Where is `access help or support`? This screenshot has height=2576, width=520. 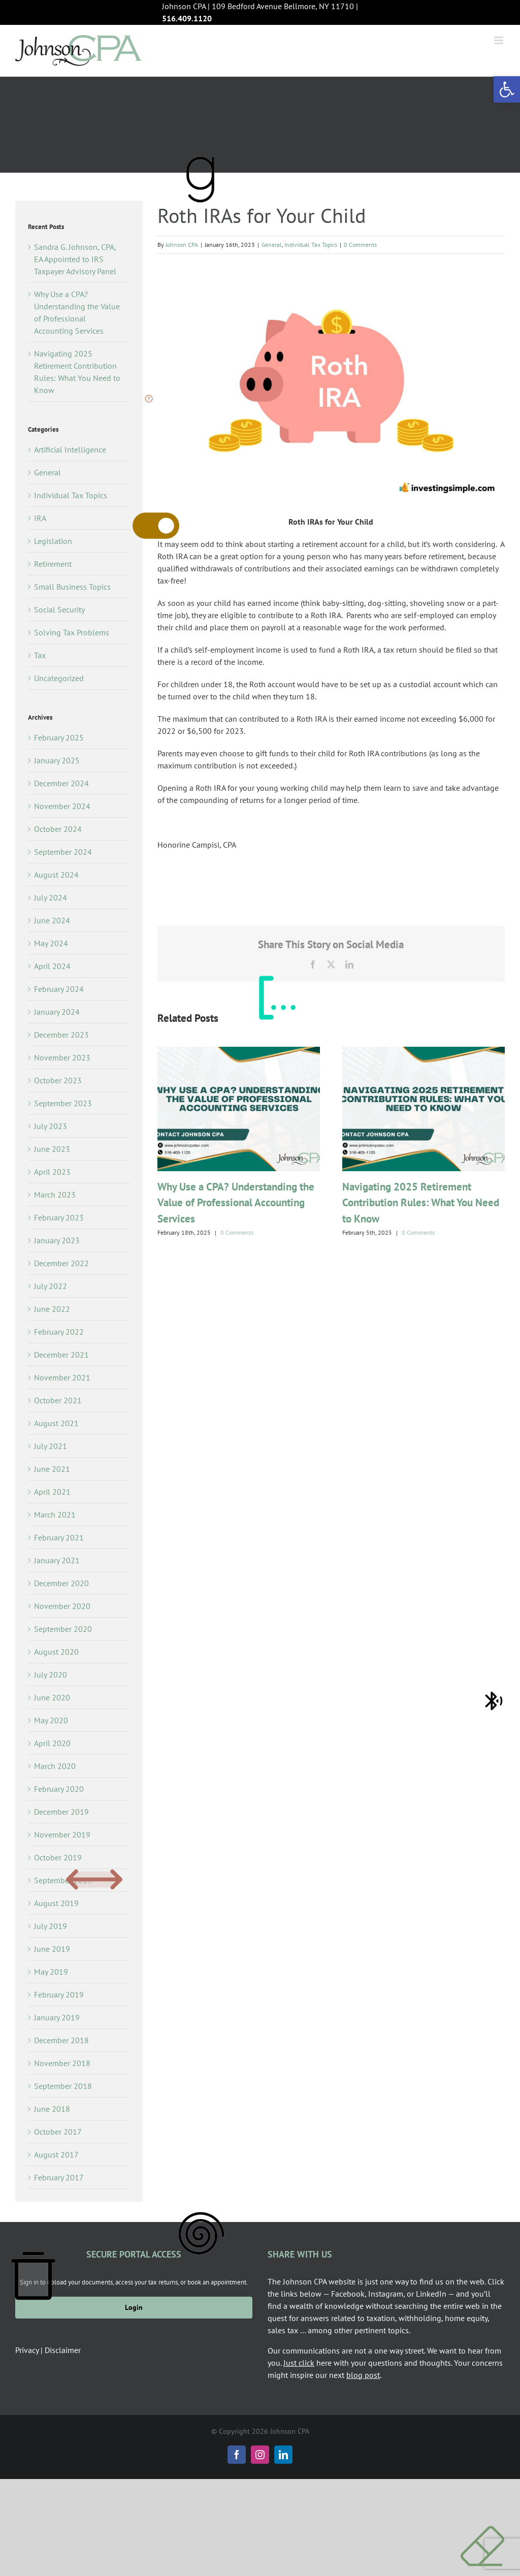 access help or support is located at coordinates (149, 399).